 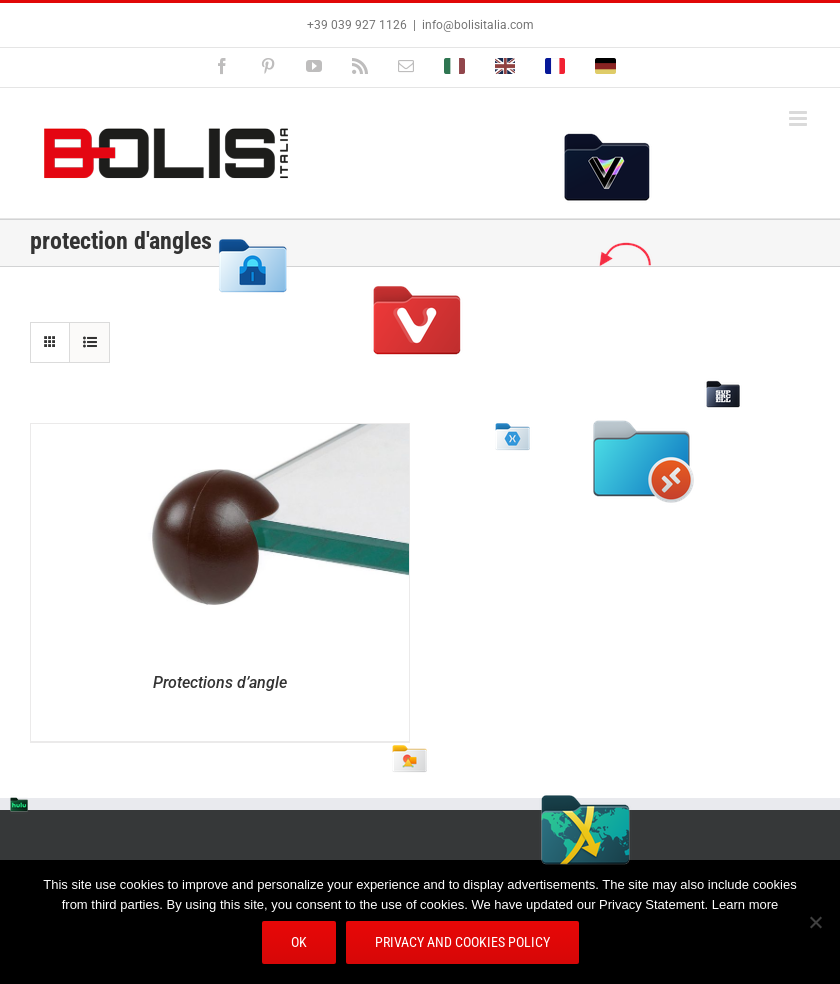 What do you see at coordinates (585, 832) in the screenshot?
I see `folder containing JDownloader downloads` at bounding box center [585, 832].